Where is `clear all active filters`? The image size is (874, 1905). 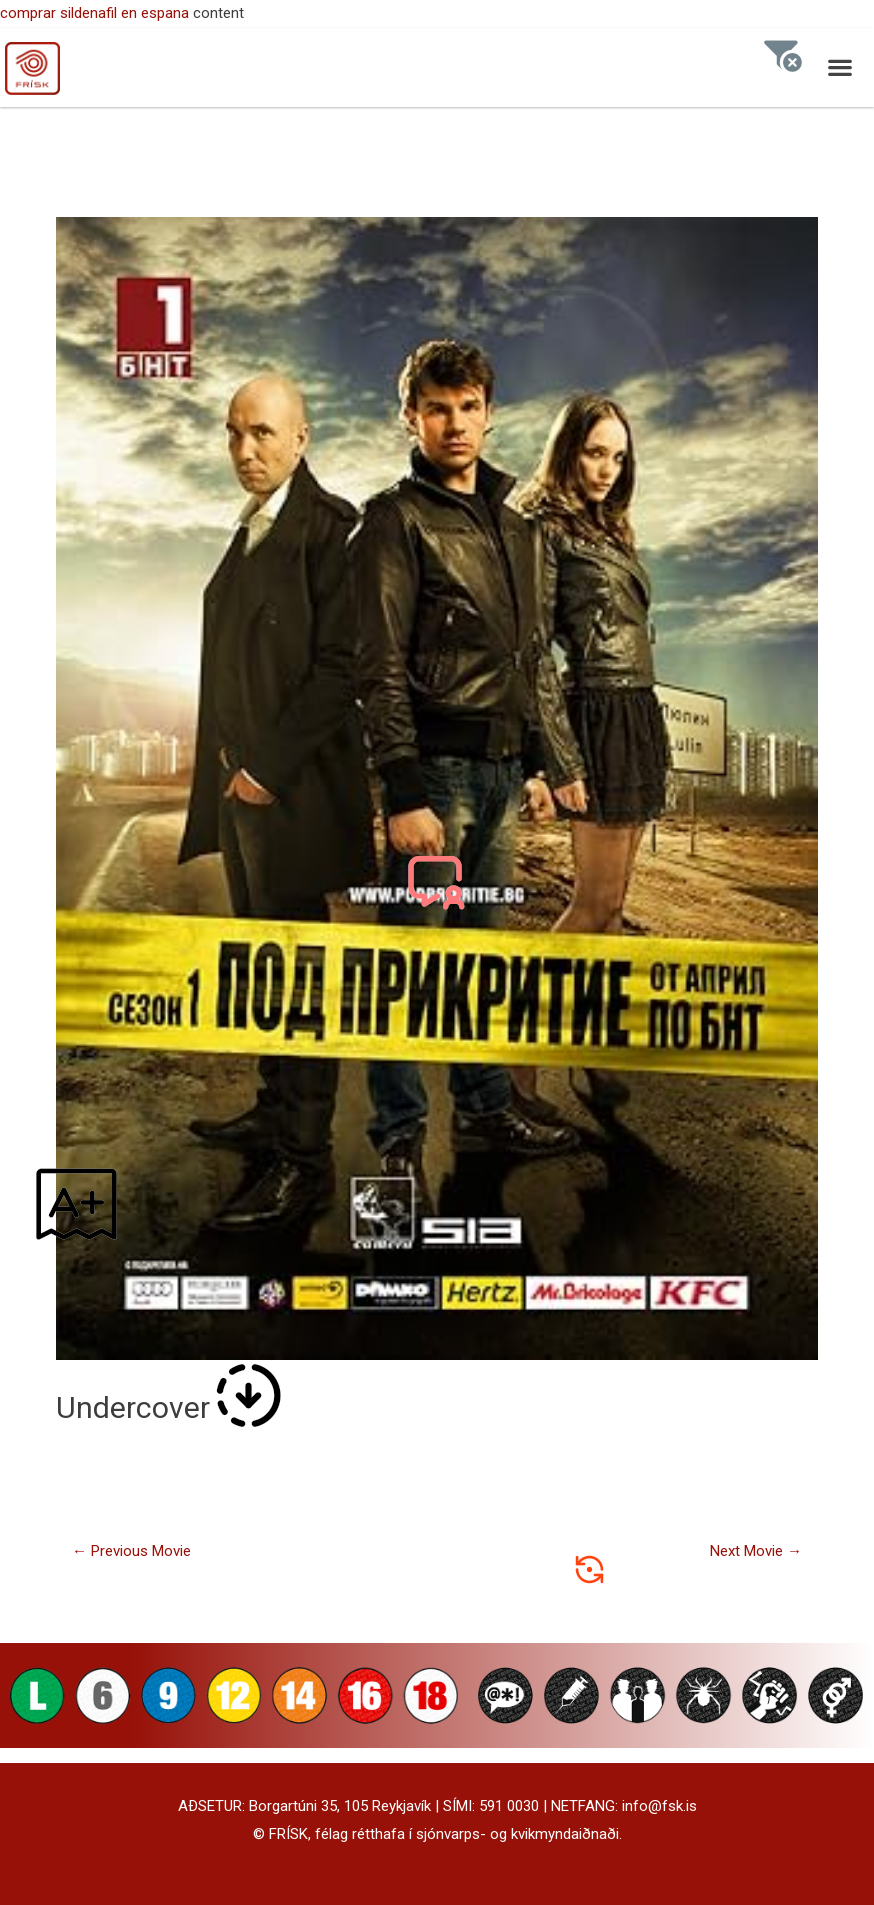
clear all active filters is located at coordinates (783, 53).